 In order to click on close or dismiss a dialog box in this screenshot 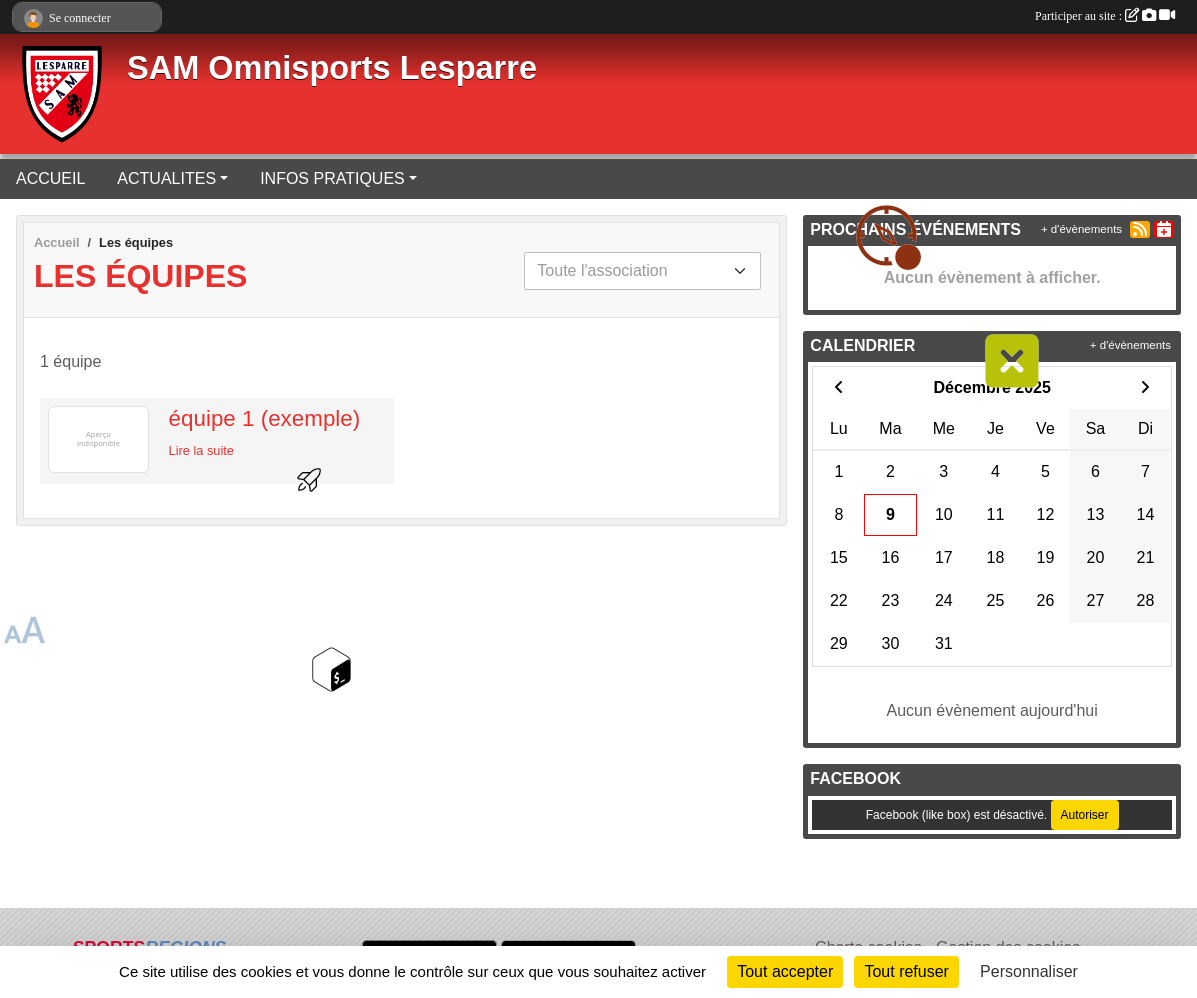, I will do `click(1012, 361)`.